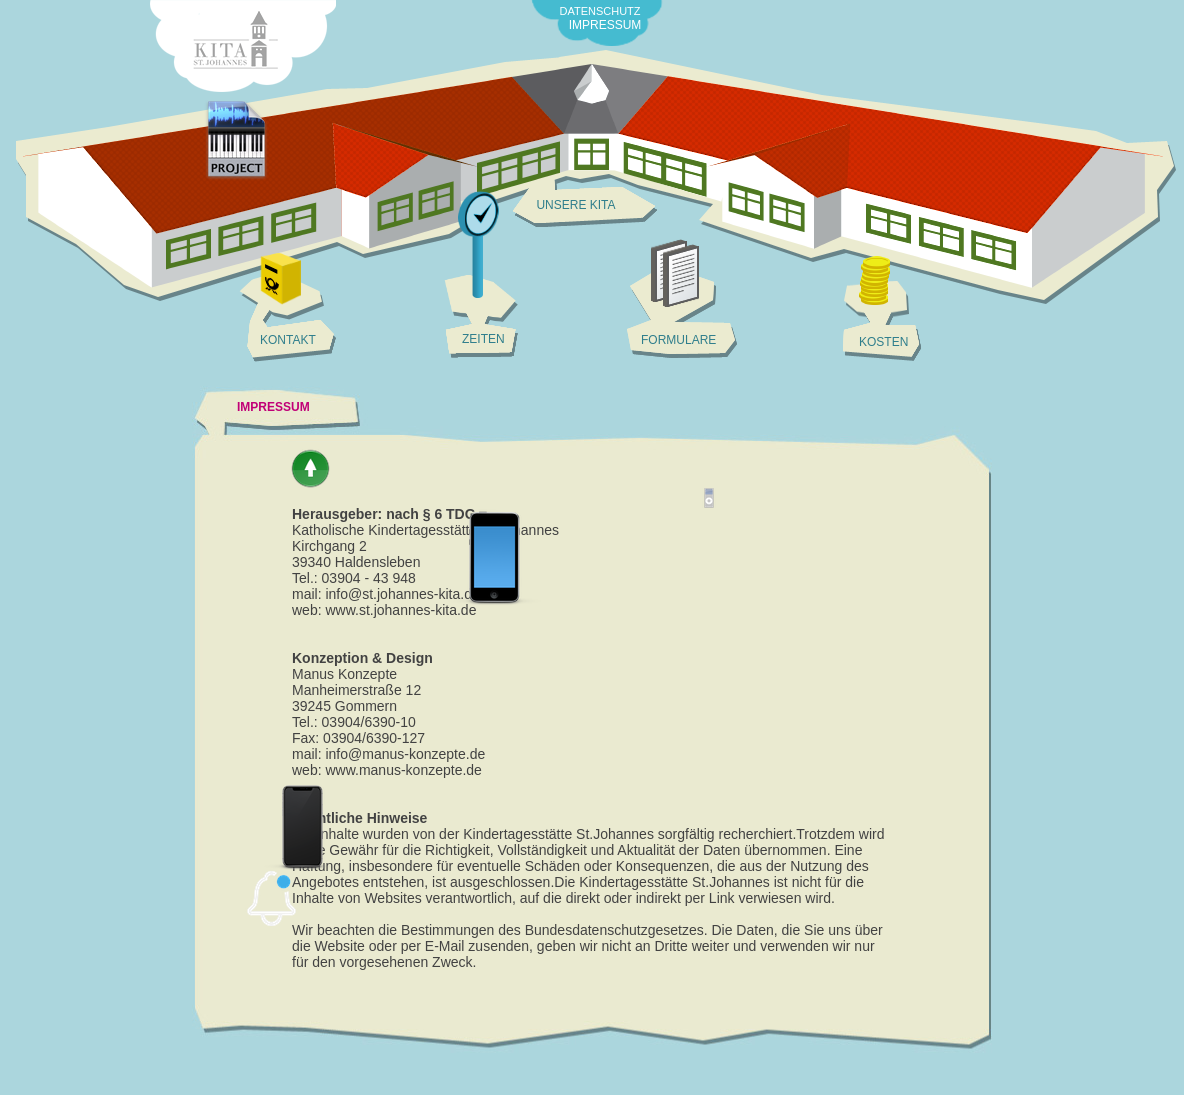 The width and height of the screenshot is (1184, 1095). What do you see at coordinates (271, 898) in the screenshot?
I see `indicates new notifications available` at bounding box center [271, 898].